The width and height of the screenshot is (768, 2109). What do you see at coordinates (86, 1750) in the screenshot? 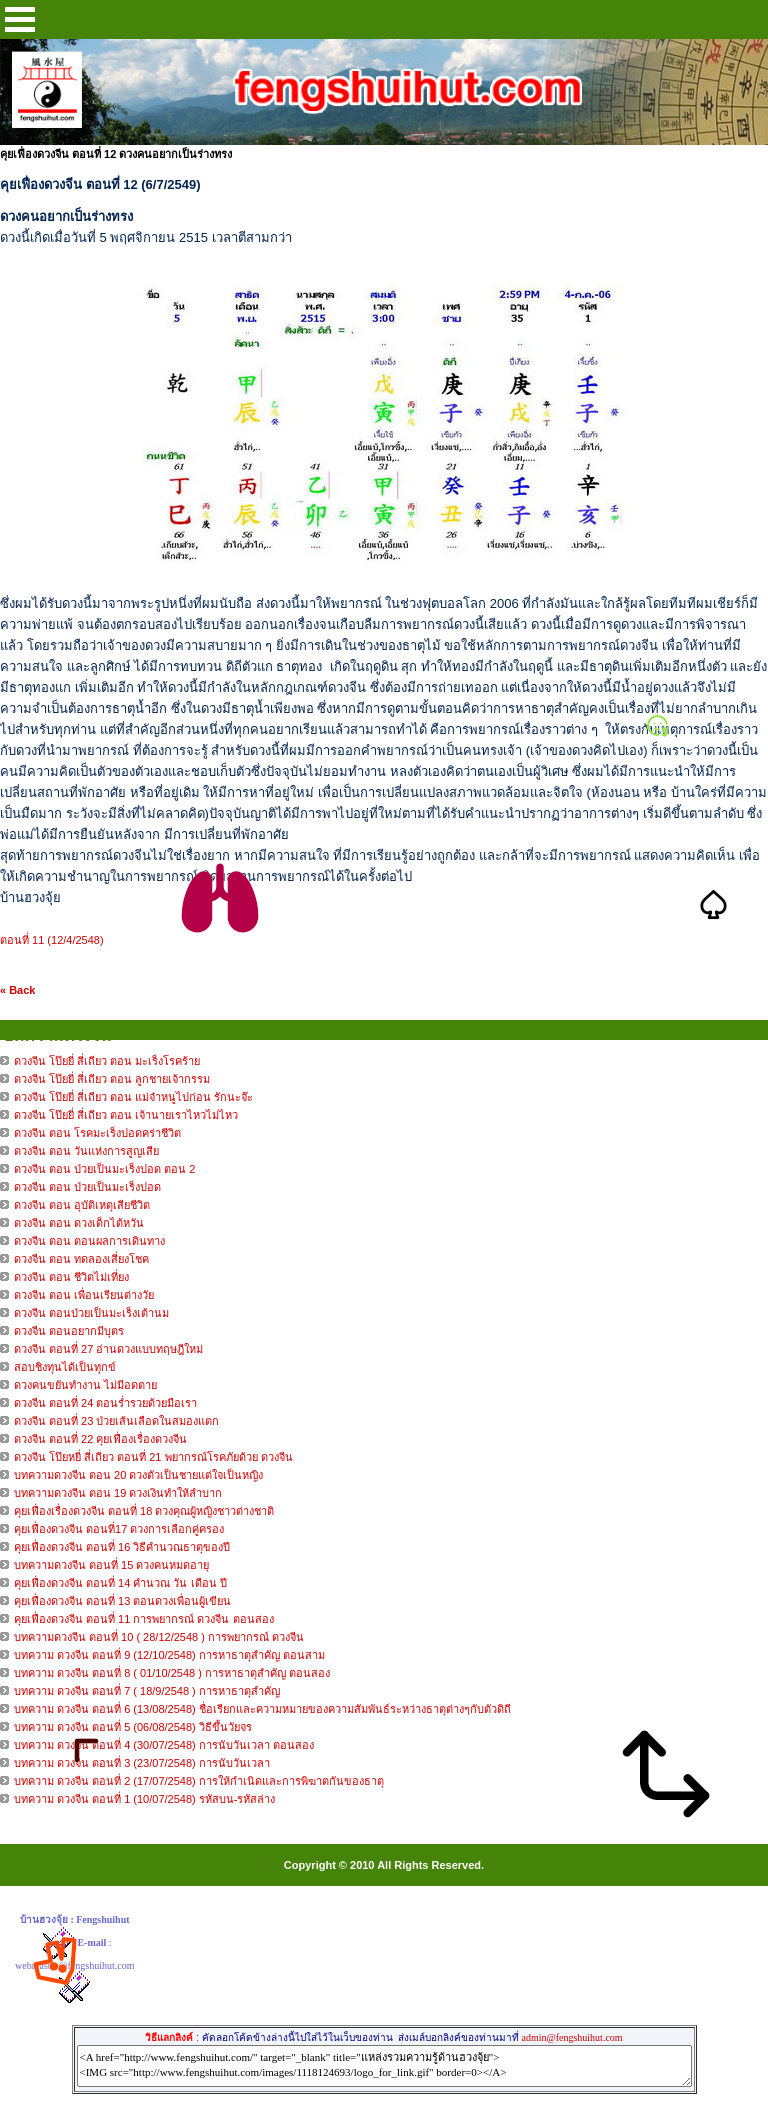
I see `navigate to the top-left or previous section` at bounding box center [86, 1750].